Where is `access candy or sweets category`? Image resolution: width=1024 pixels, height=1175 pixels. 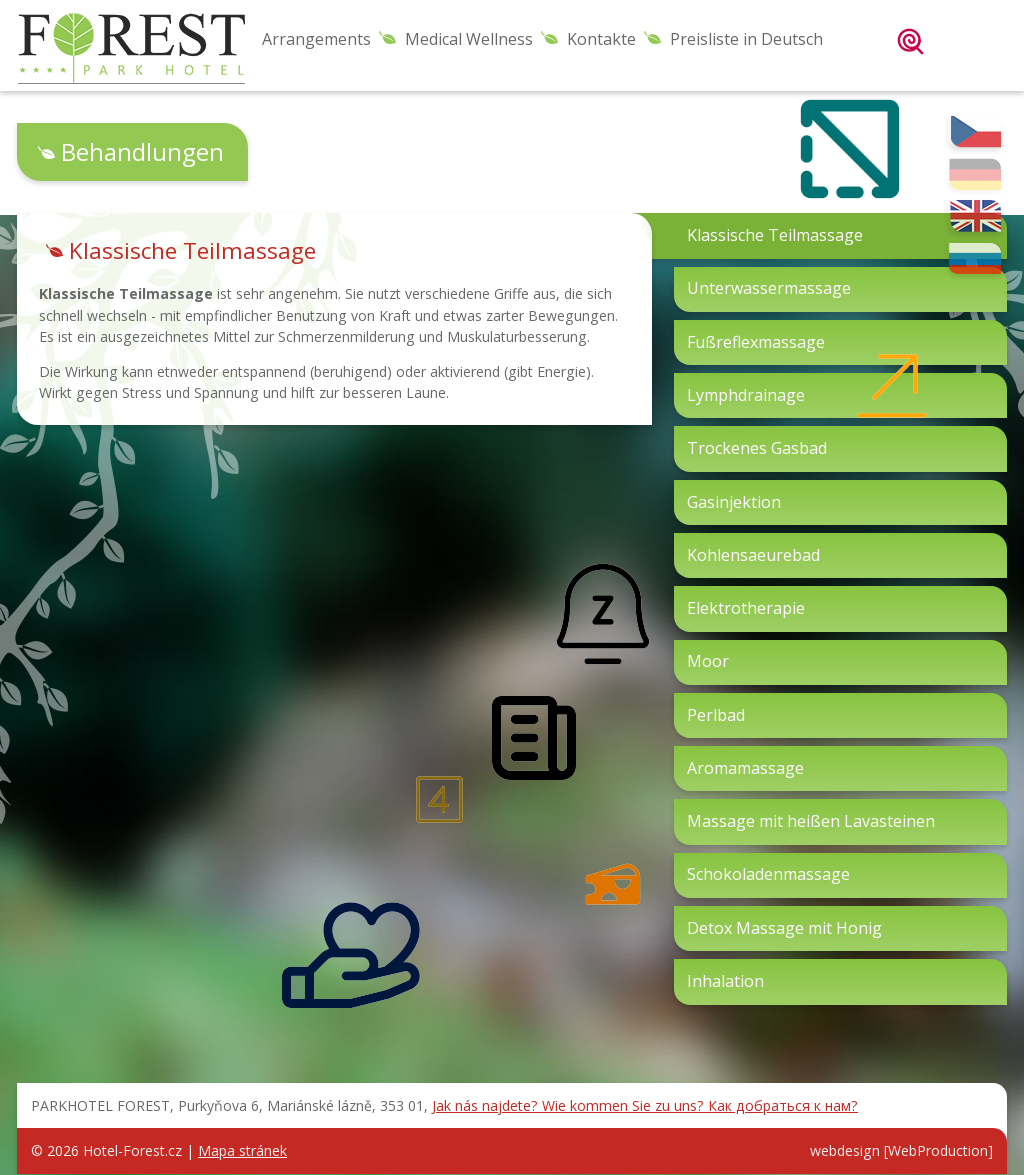
access candy or sweets category is located at coordinates (910, 41).